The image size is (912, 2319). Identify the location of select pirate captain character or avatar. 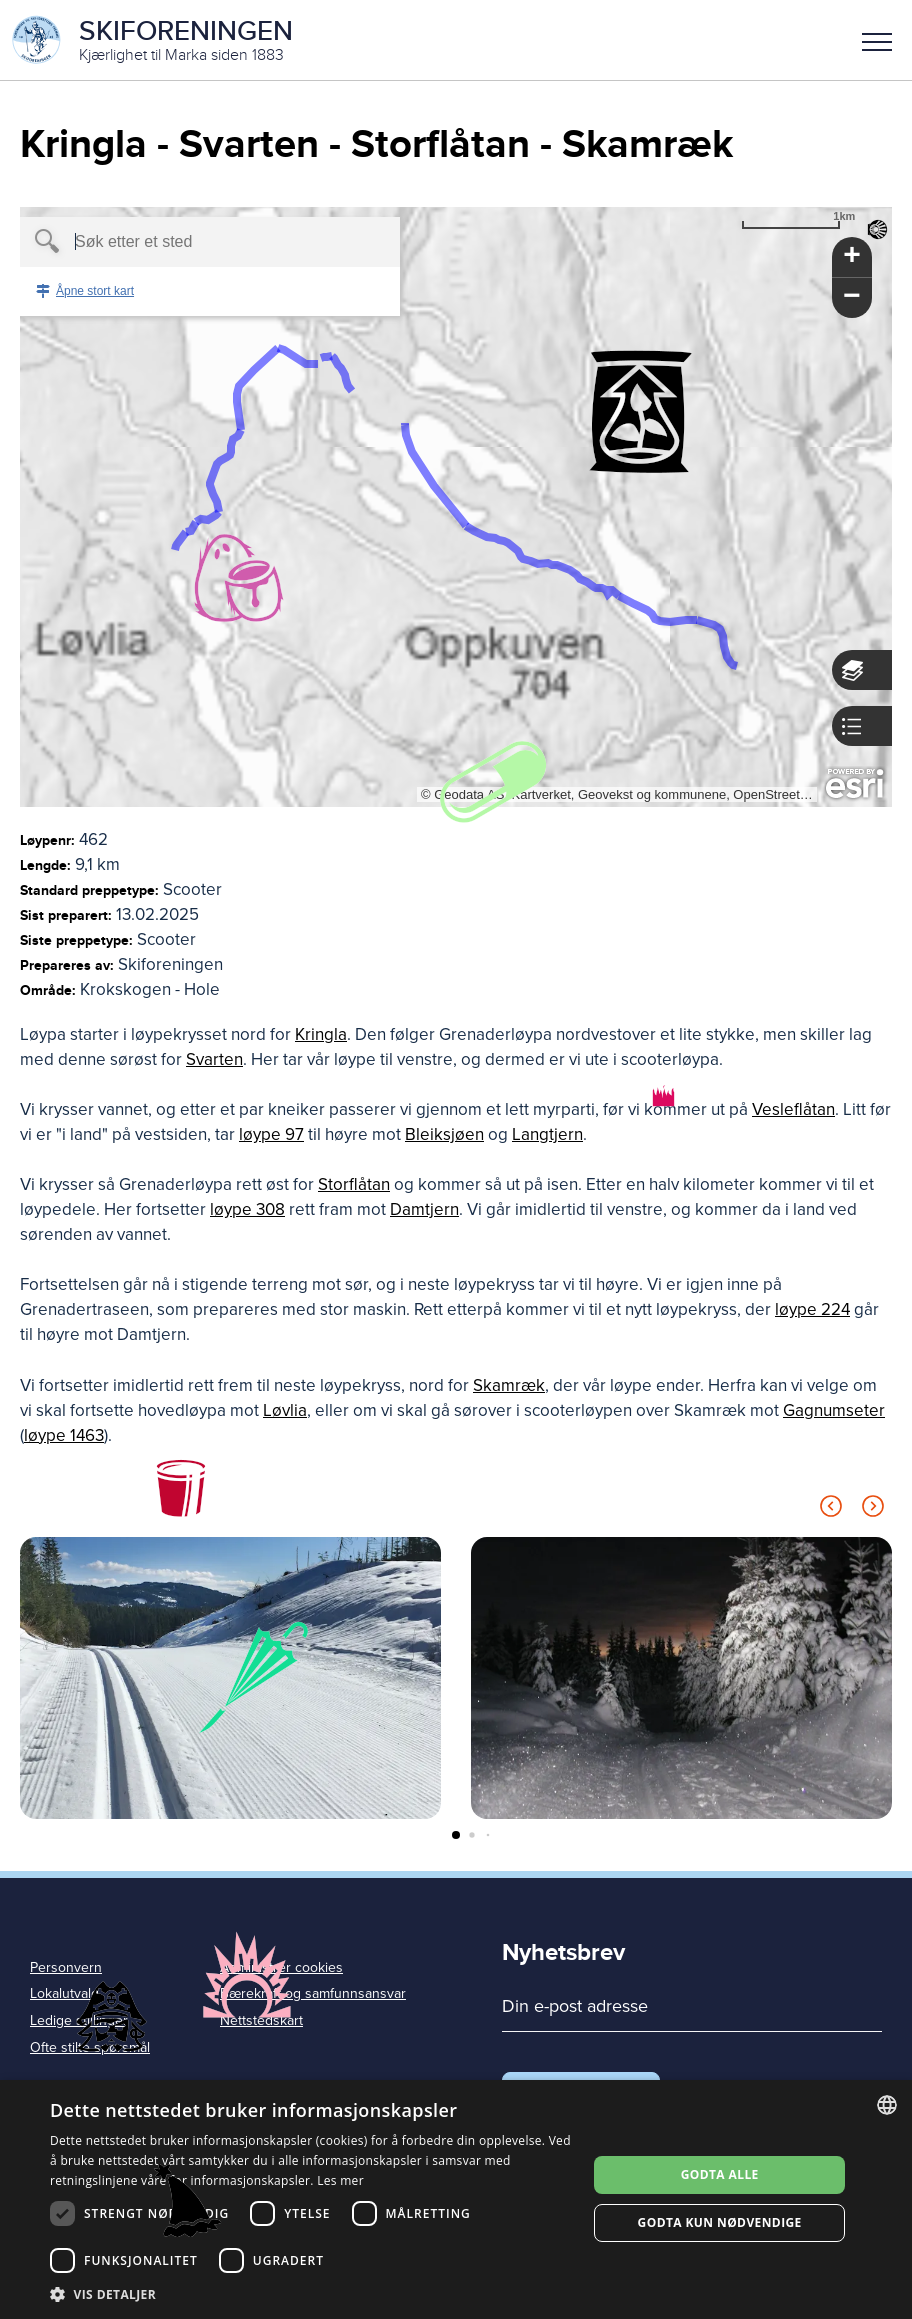
(111, 2016).